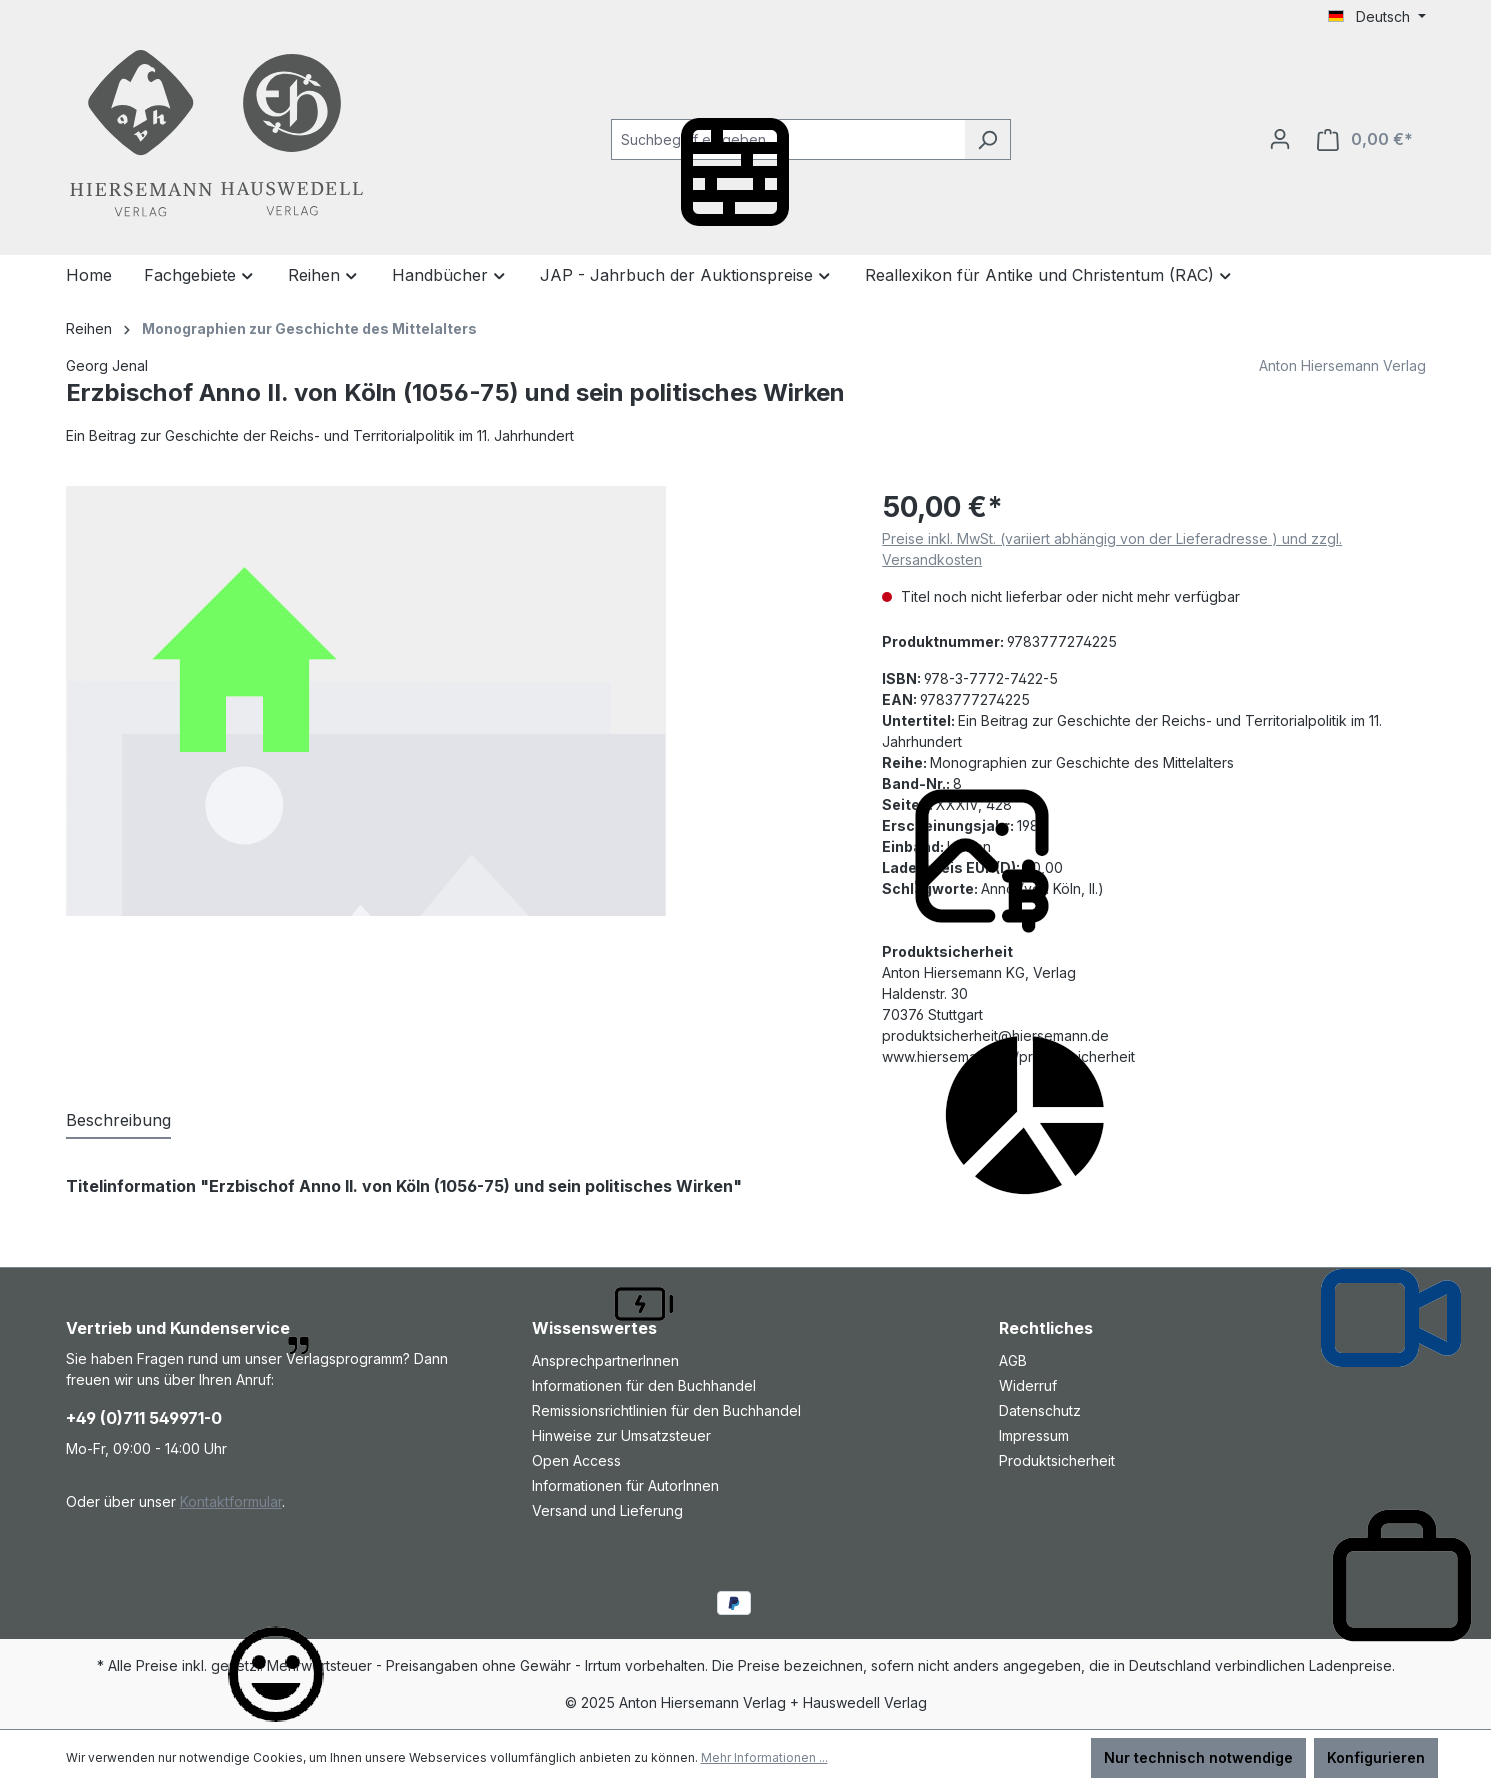  I want to click on navigate to the home screen, so click(244, 659).